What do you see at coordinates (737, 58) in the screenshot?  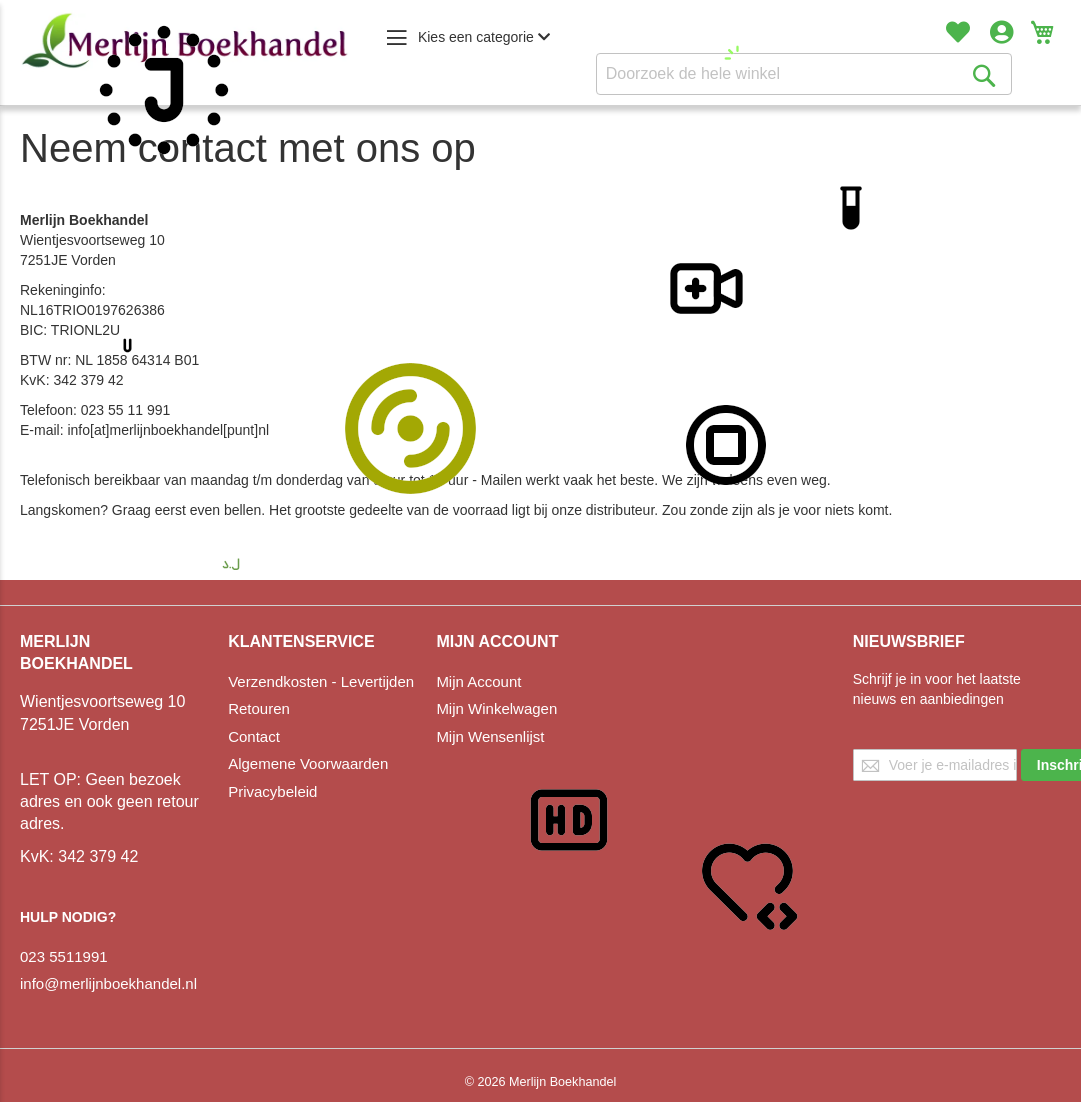 I see `loading content in progress` at bounding box center [737, 58].